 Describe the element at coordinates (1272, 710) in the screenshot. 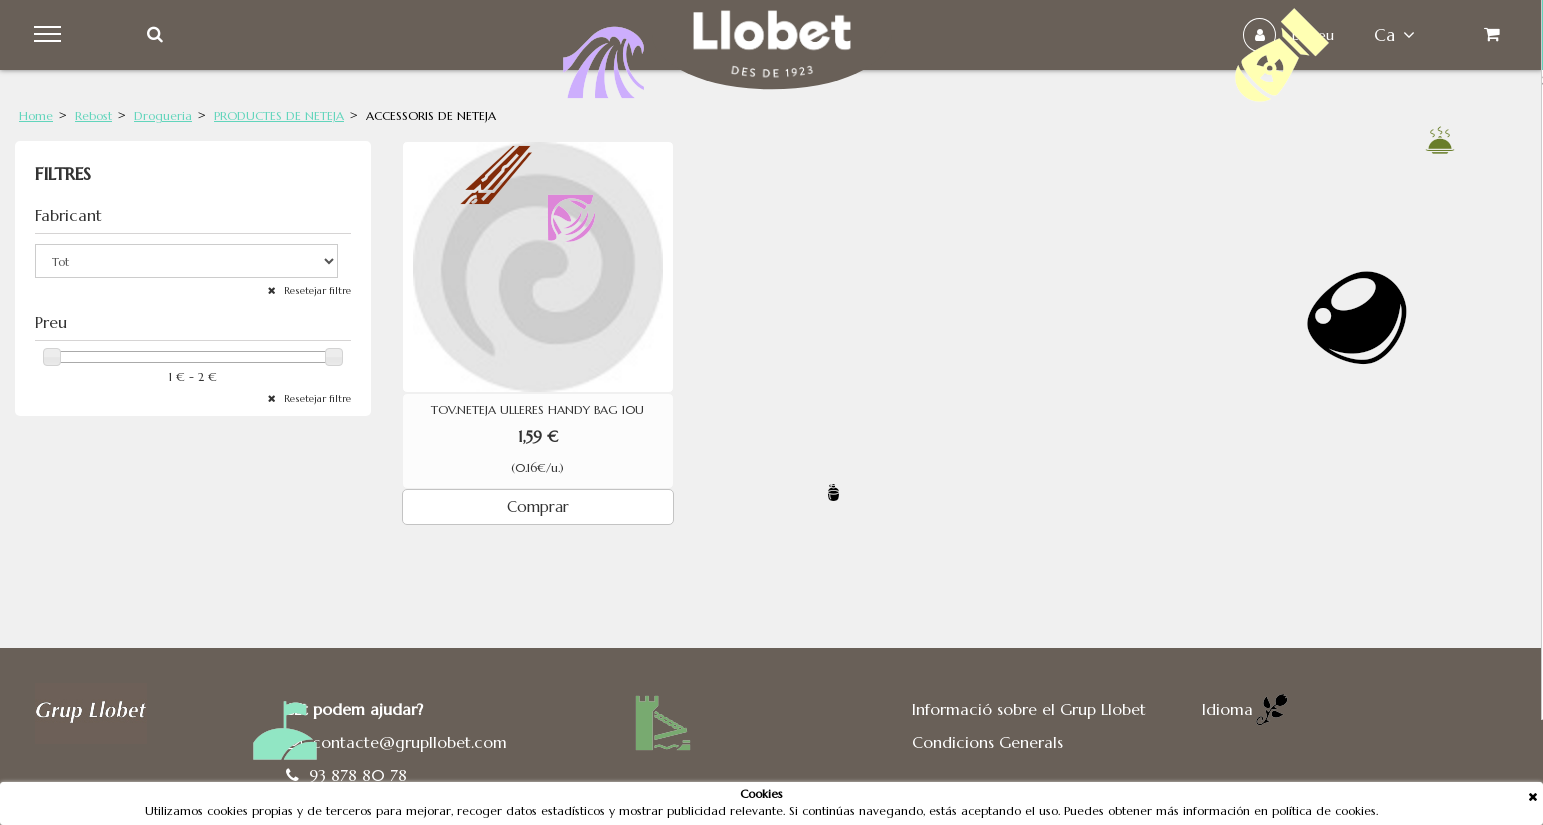

I see `indicates a closed or dormant plant in a gardening game` at that location.